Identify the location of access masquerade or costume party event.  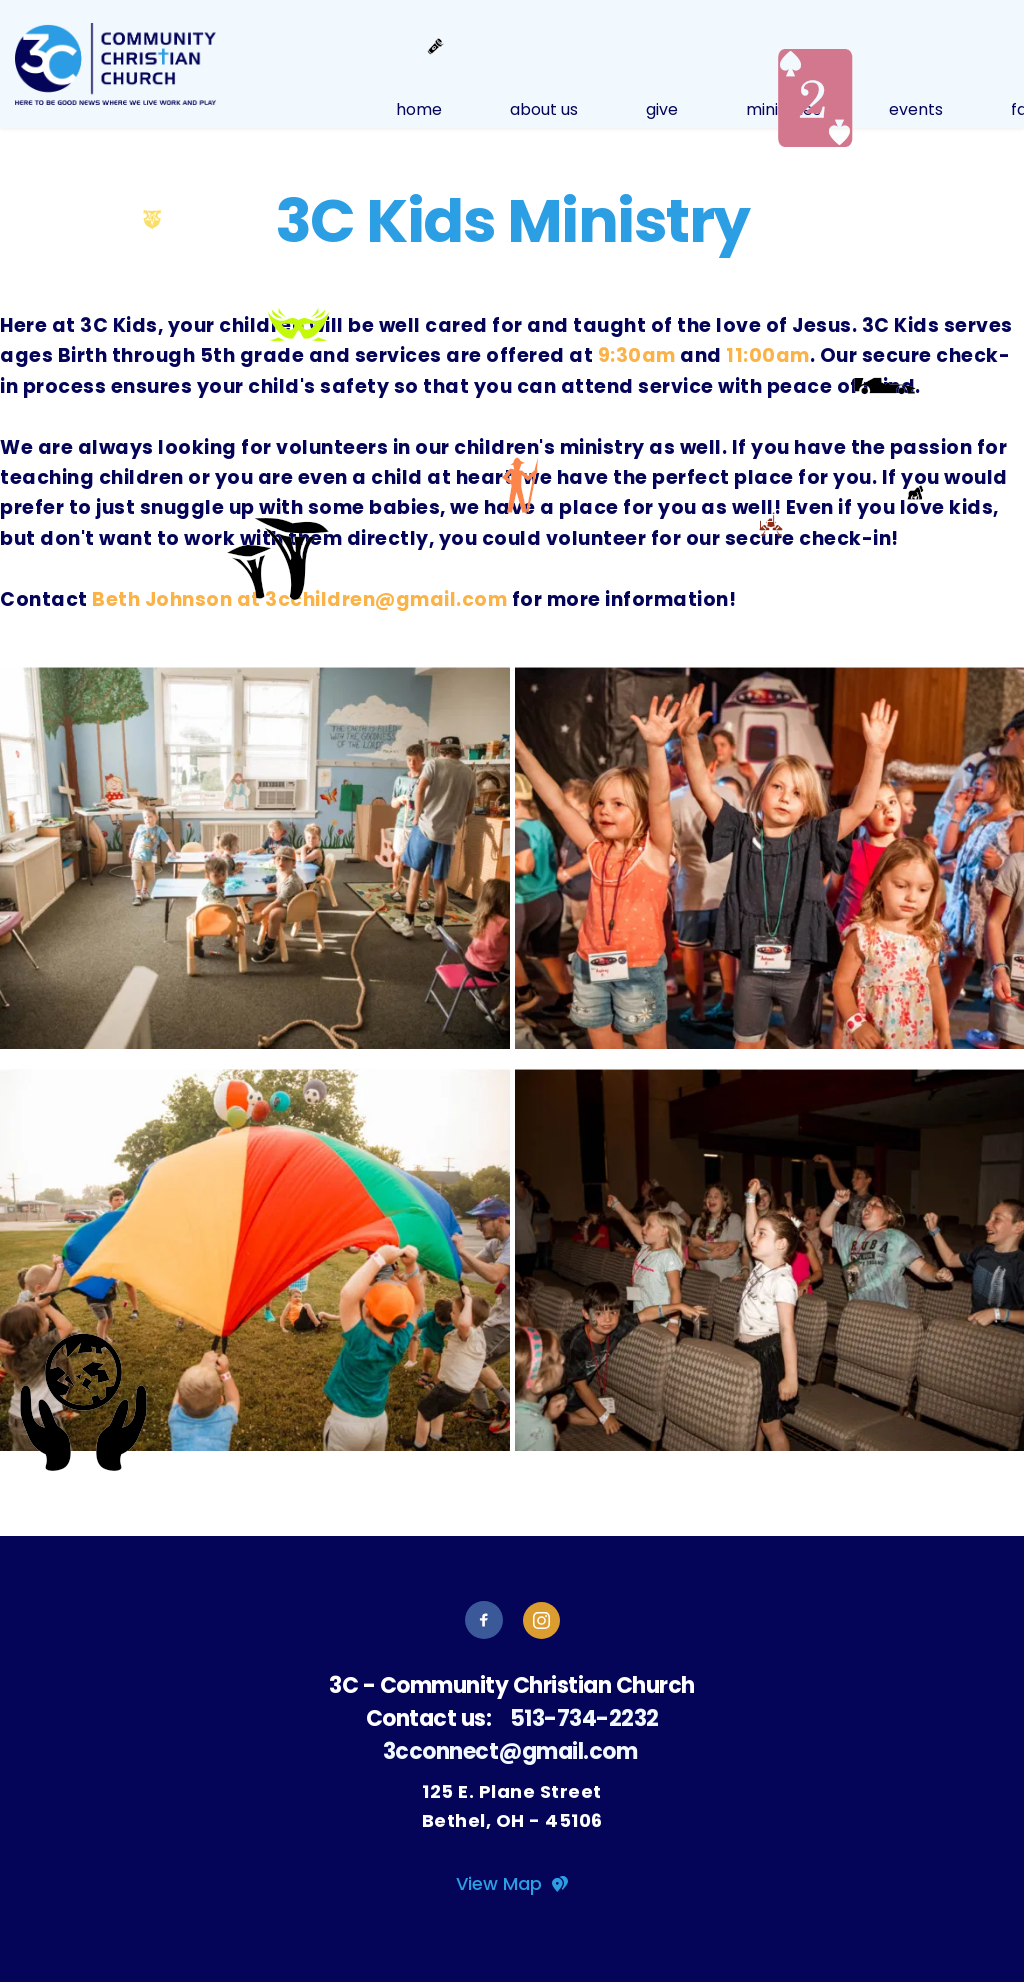
(298, 324).